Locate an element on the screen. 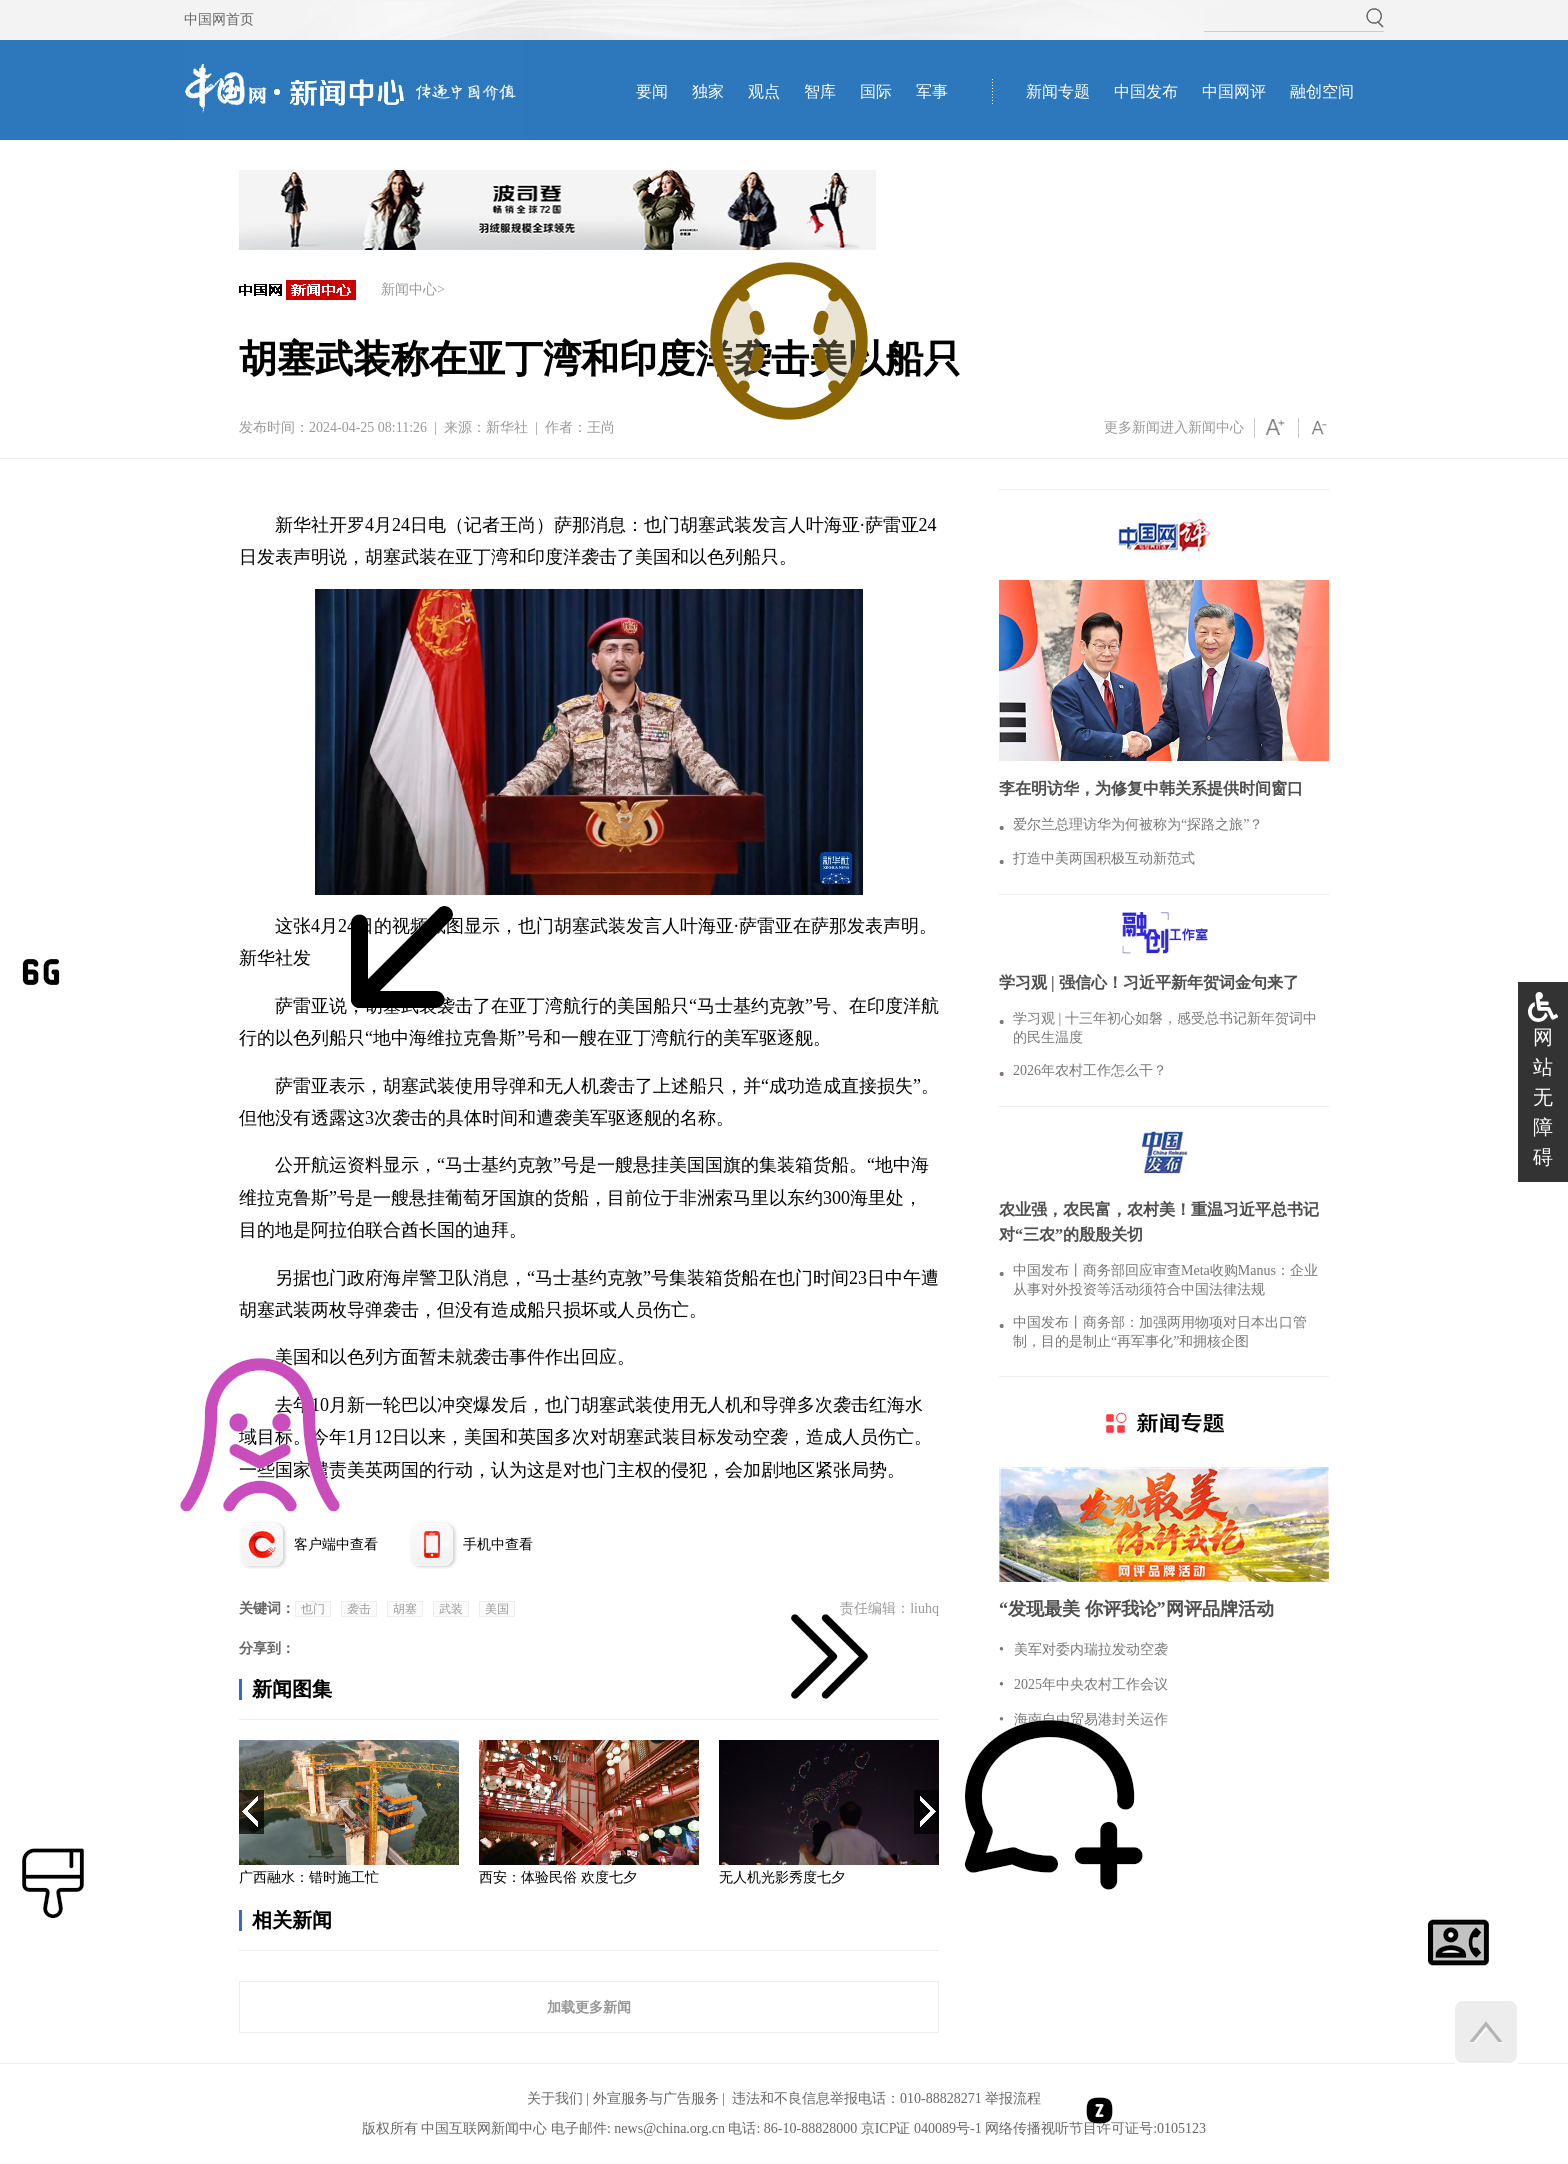 Image resolution: width=1568 pixels, height=2164 pixels. app icon for a service or brand starting with "Z" is located at coordinates (1099, 2110).